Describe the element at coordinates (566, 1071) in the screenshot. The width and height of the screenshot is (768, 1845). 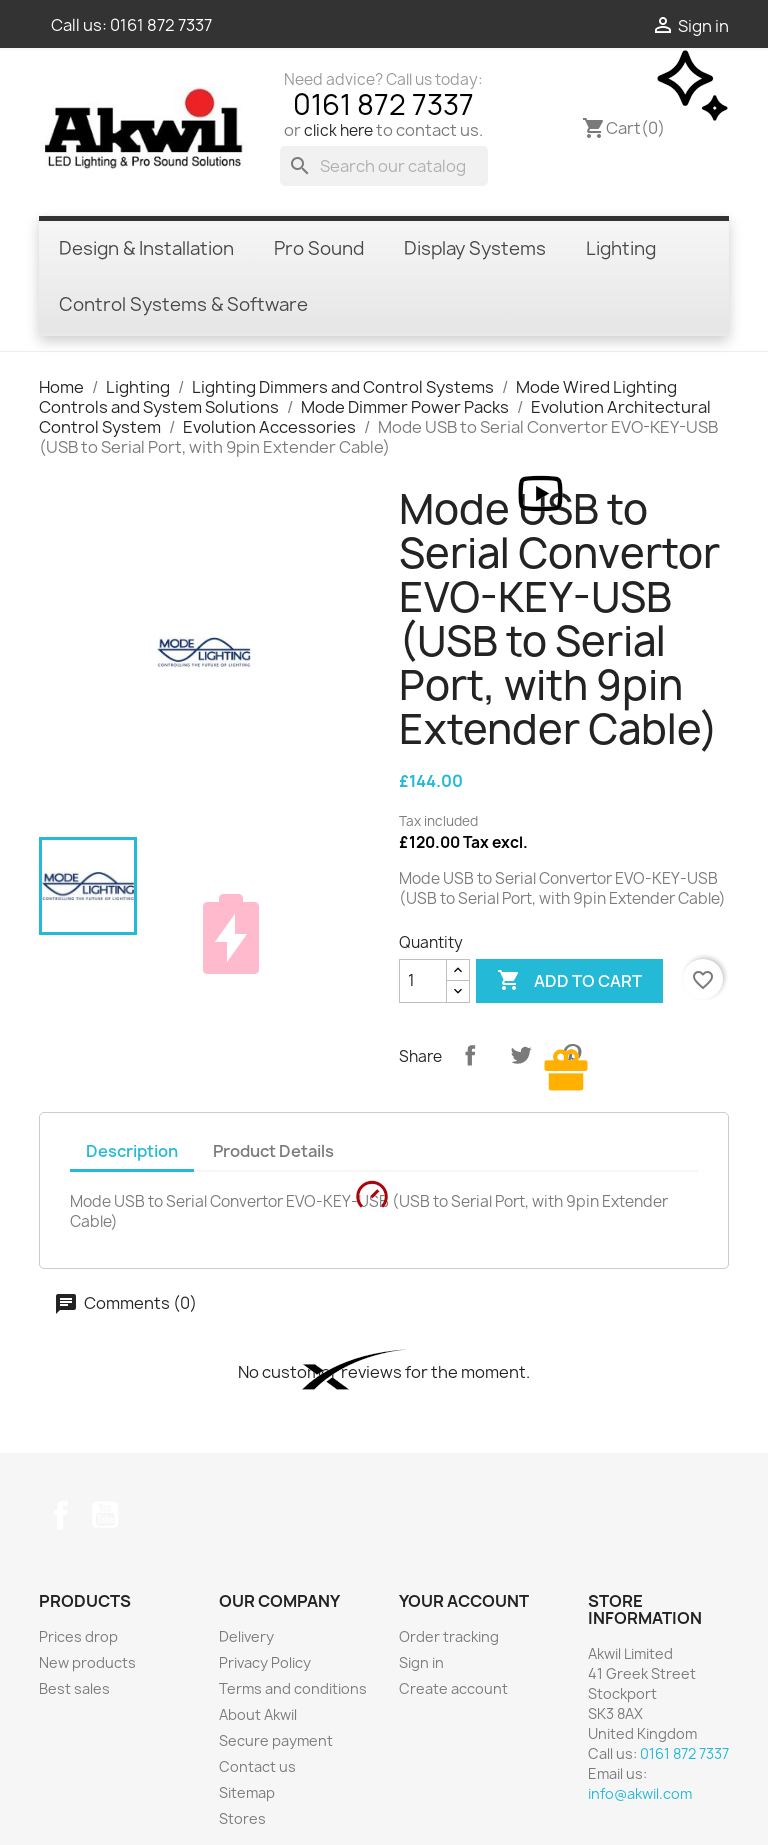
I see `view gifts or rewards` at that location.